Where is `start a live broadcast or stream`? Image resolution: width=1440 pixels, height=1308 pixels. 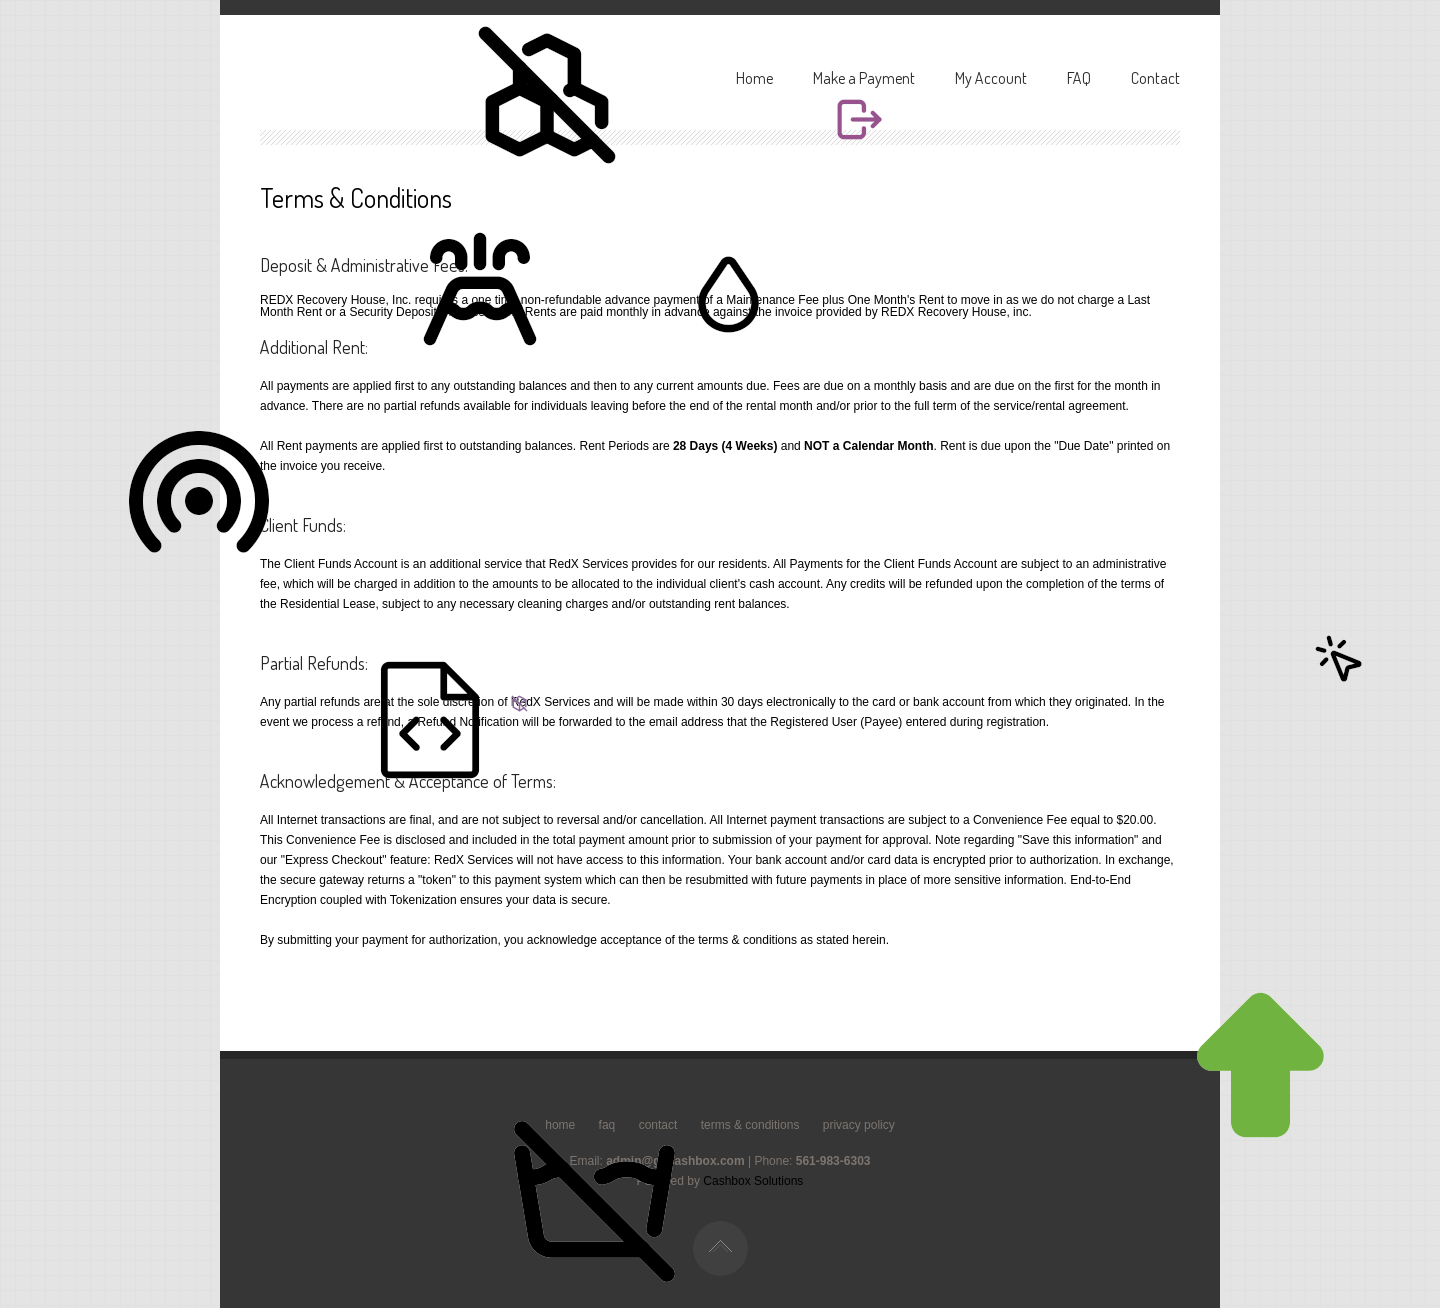 start a live broadcast or stream is located at coordinates (199, 494).